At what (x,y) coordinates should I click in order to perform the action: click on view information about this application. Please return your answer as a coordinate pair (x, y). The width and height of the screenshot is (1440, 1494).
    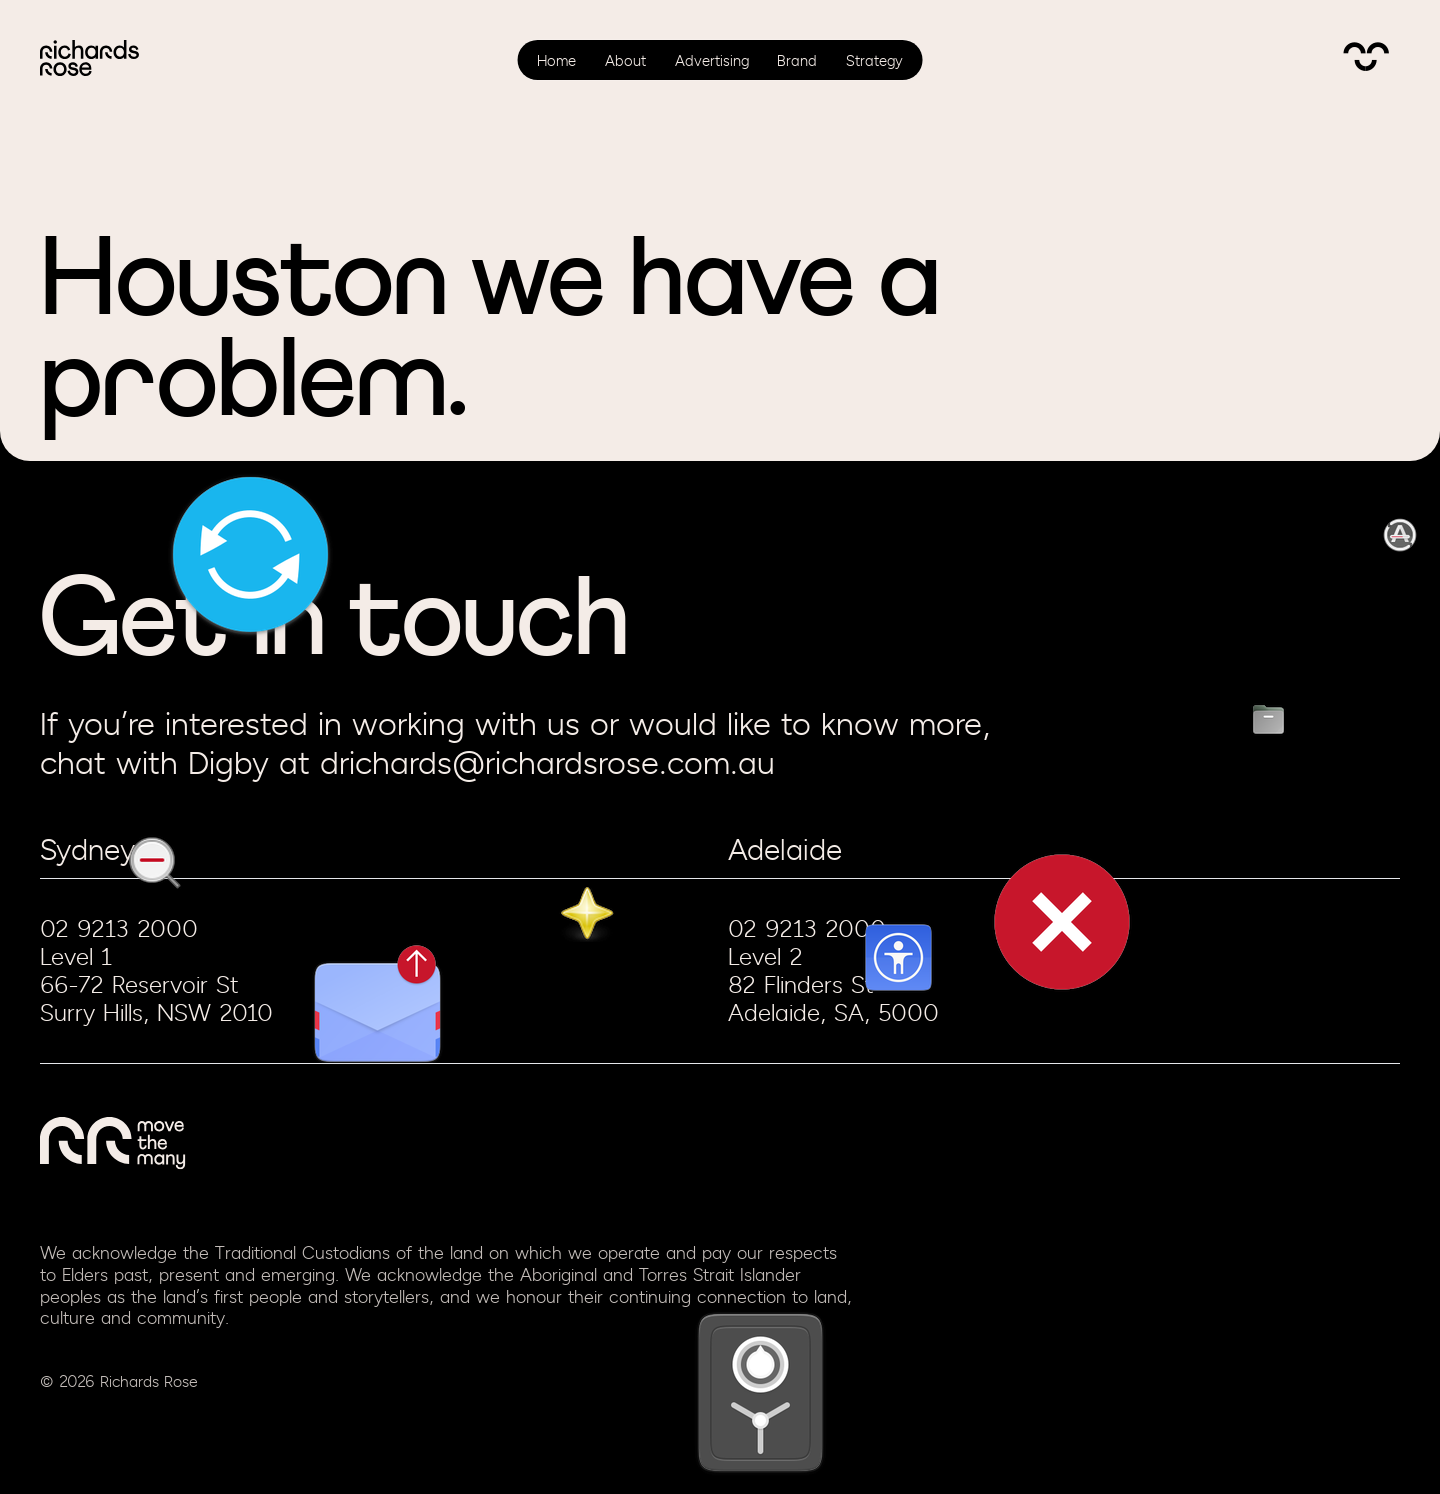
    Looking at the image, I should click on (587, 914).